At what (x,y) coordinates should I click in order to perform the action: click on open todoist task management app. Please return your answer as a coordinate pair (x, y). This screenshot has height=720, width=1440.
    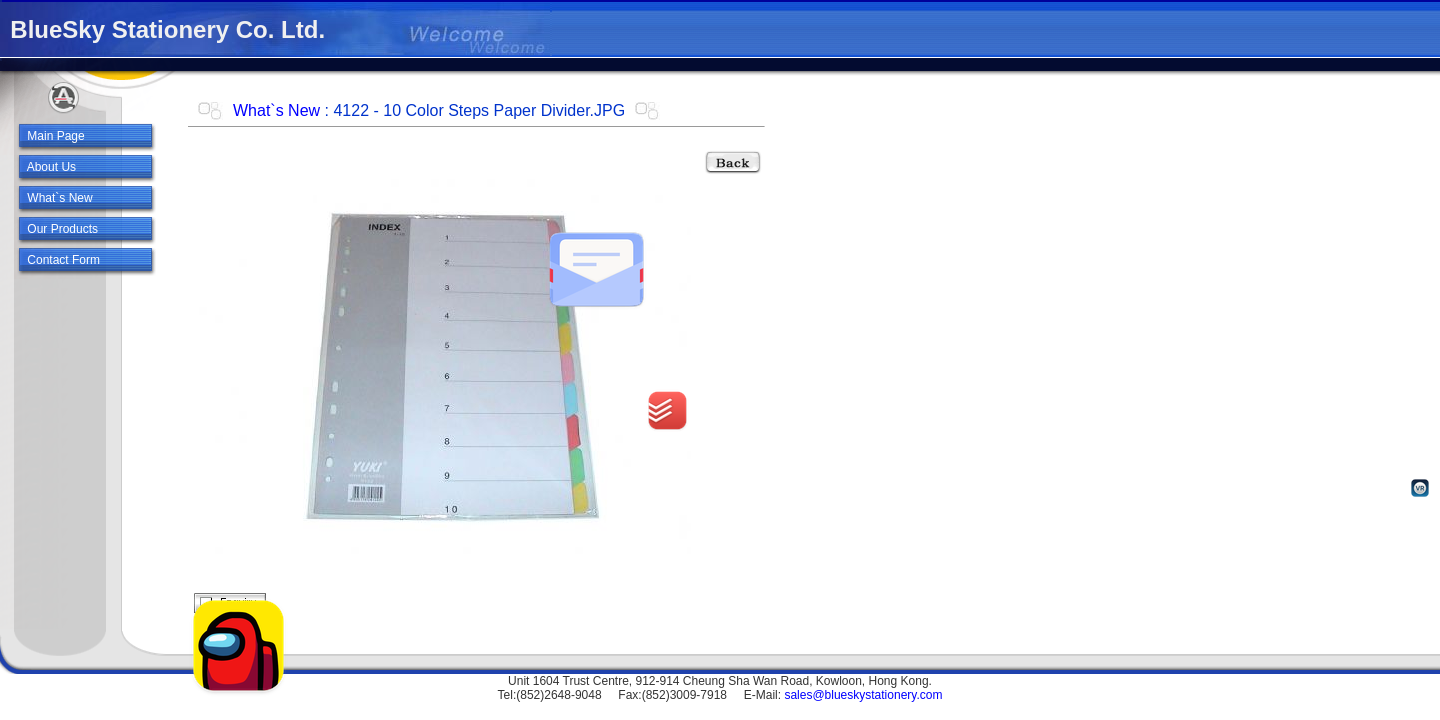
    Looking at the image, I should click on (667, 410).